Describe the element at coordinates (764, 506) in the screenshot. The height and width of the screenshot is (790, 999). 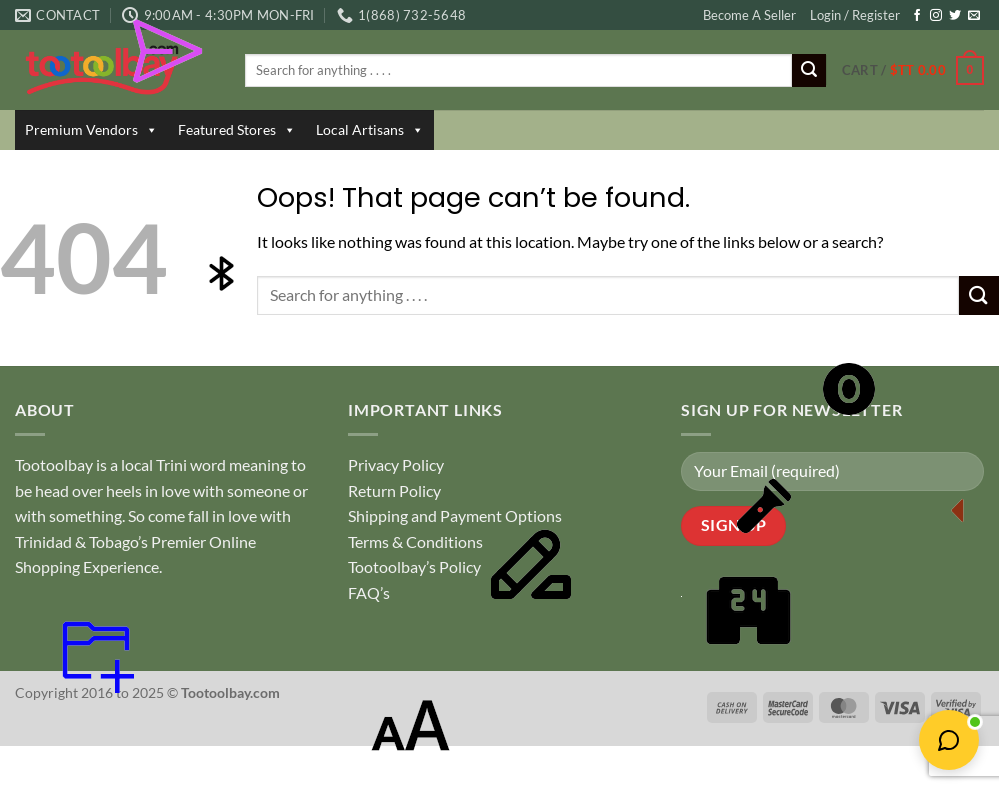
I see `turn on device flashlight` at that location.